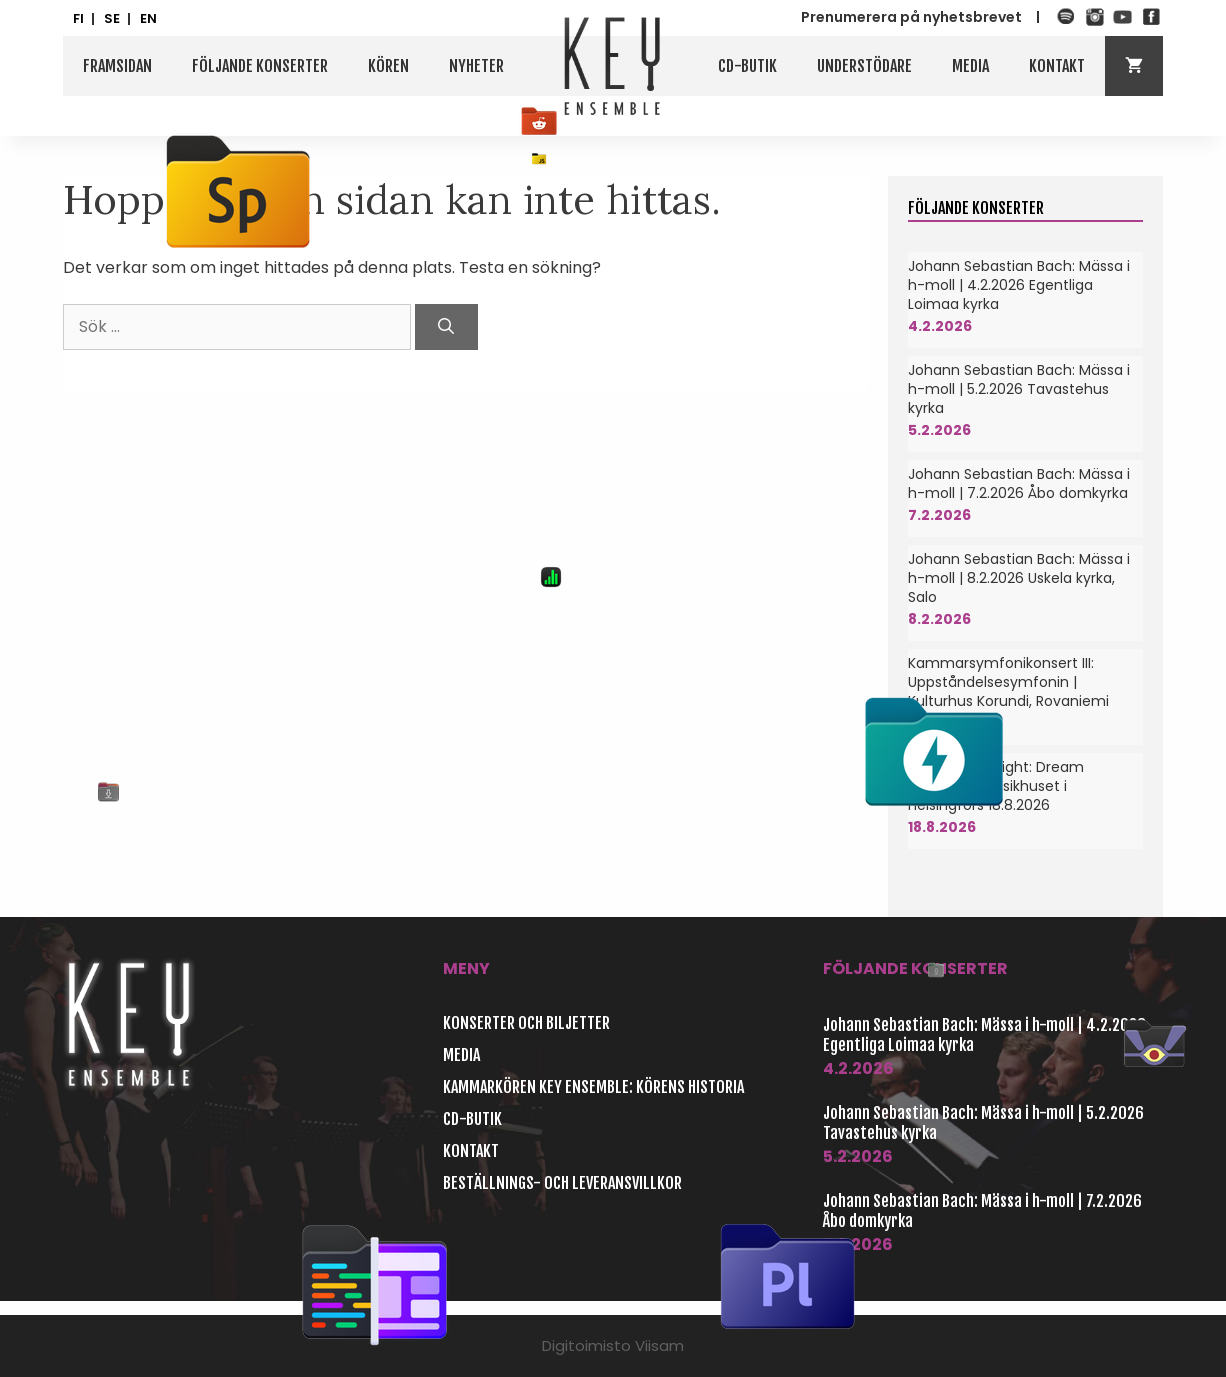 The image size is (1226, 1377). What do you see at coordinates (1154, 1045) in the screenshot?
I see `open folder containing Pokémon-style game files` at bounding box center [1154, 1045].